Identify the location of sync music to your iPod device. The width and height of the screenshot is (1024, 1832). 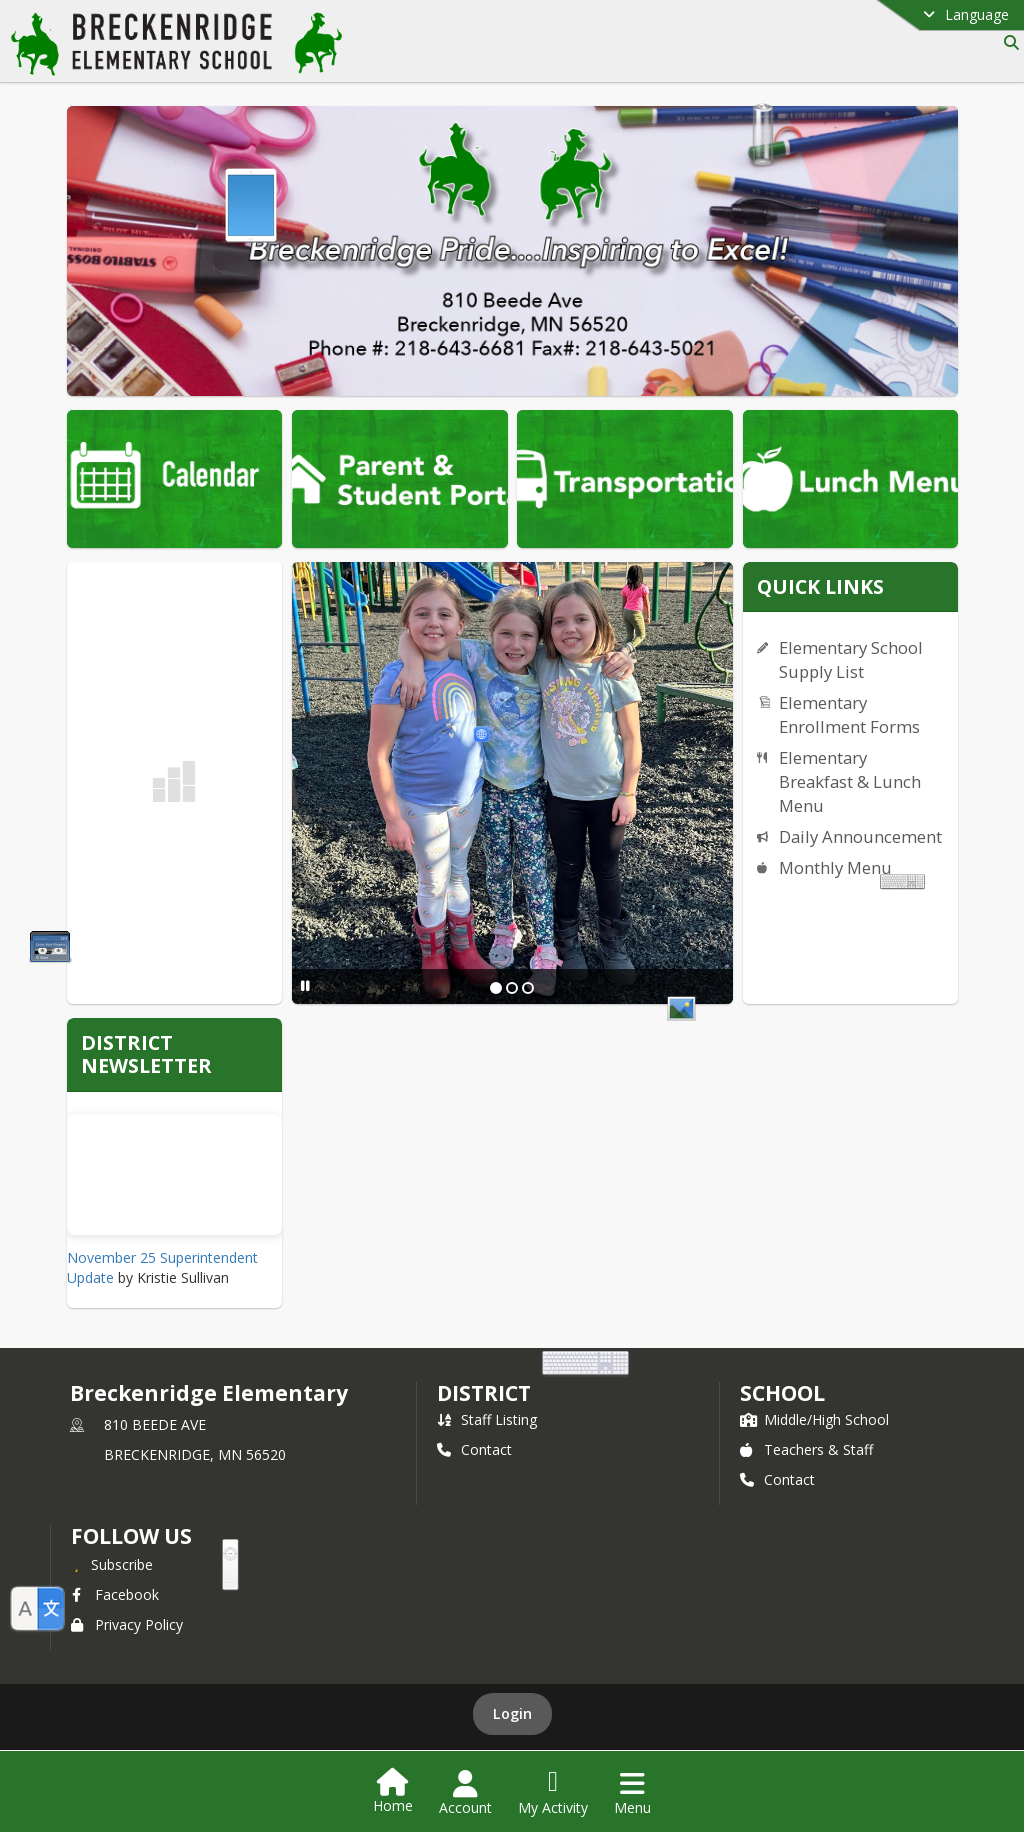
(230, 1565).